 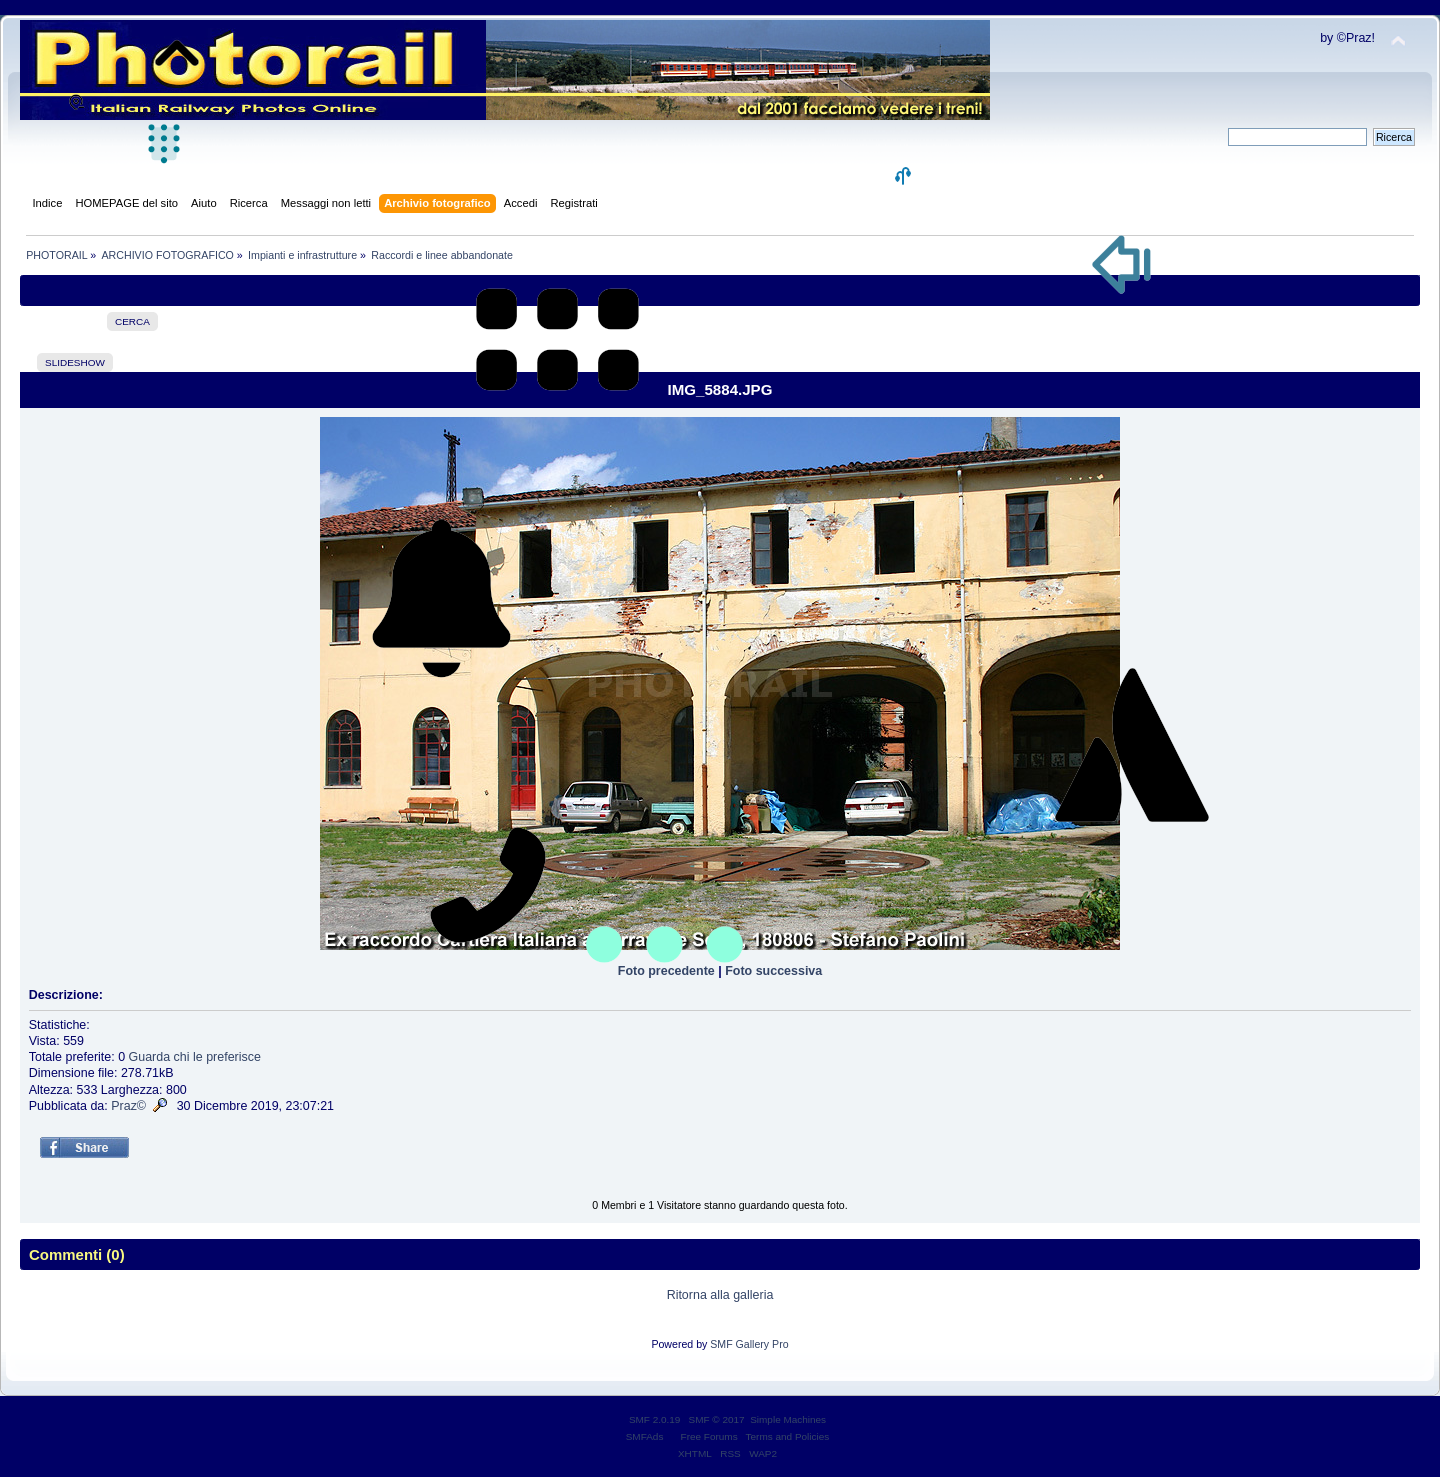 I want to click on open numeric keypad for input, so click(x=164, y=143).